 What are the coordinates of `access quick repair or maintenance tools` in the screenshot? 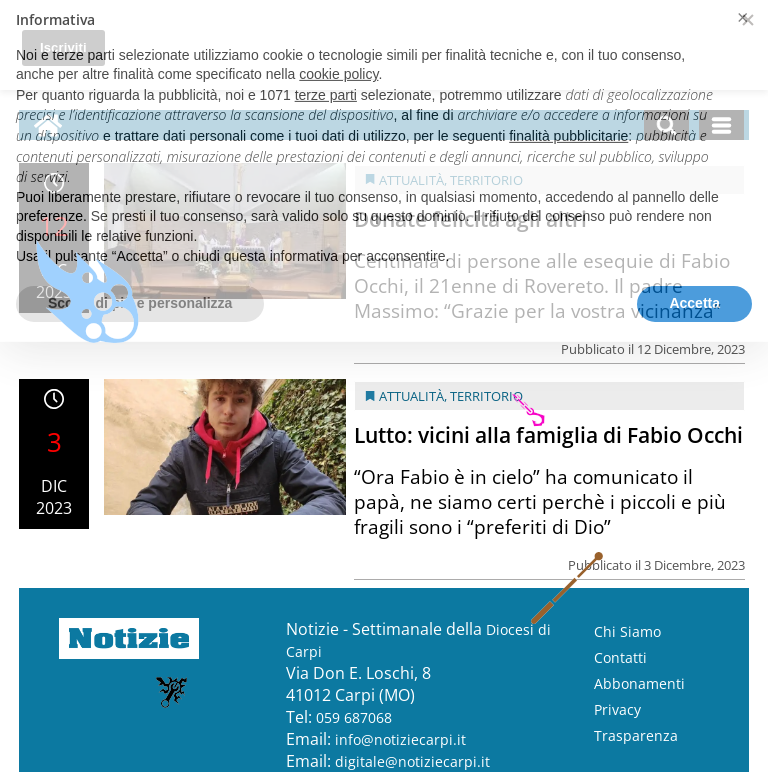 It's located at (171, 692).